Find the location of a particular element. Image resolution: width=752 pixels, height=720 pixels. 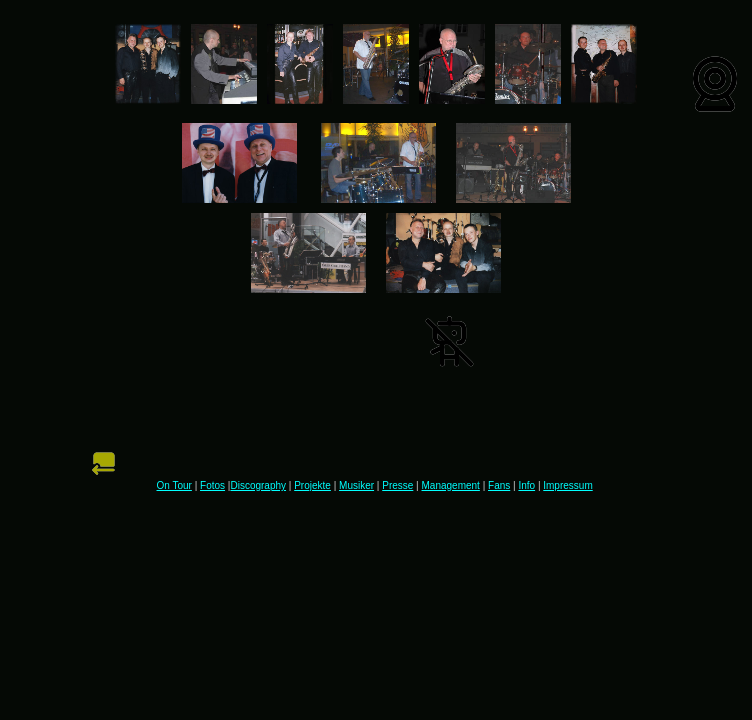

auto-fit content to the left edge is located at coordinates (104, 463).